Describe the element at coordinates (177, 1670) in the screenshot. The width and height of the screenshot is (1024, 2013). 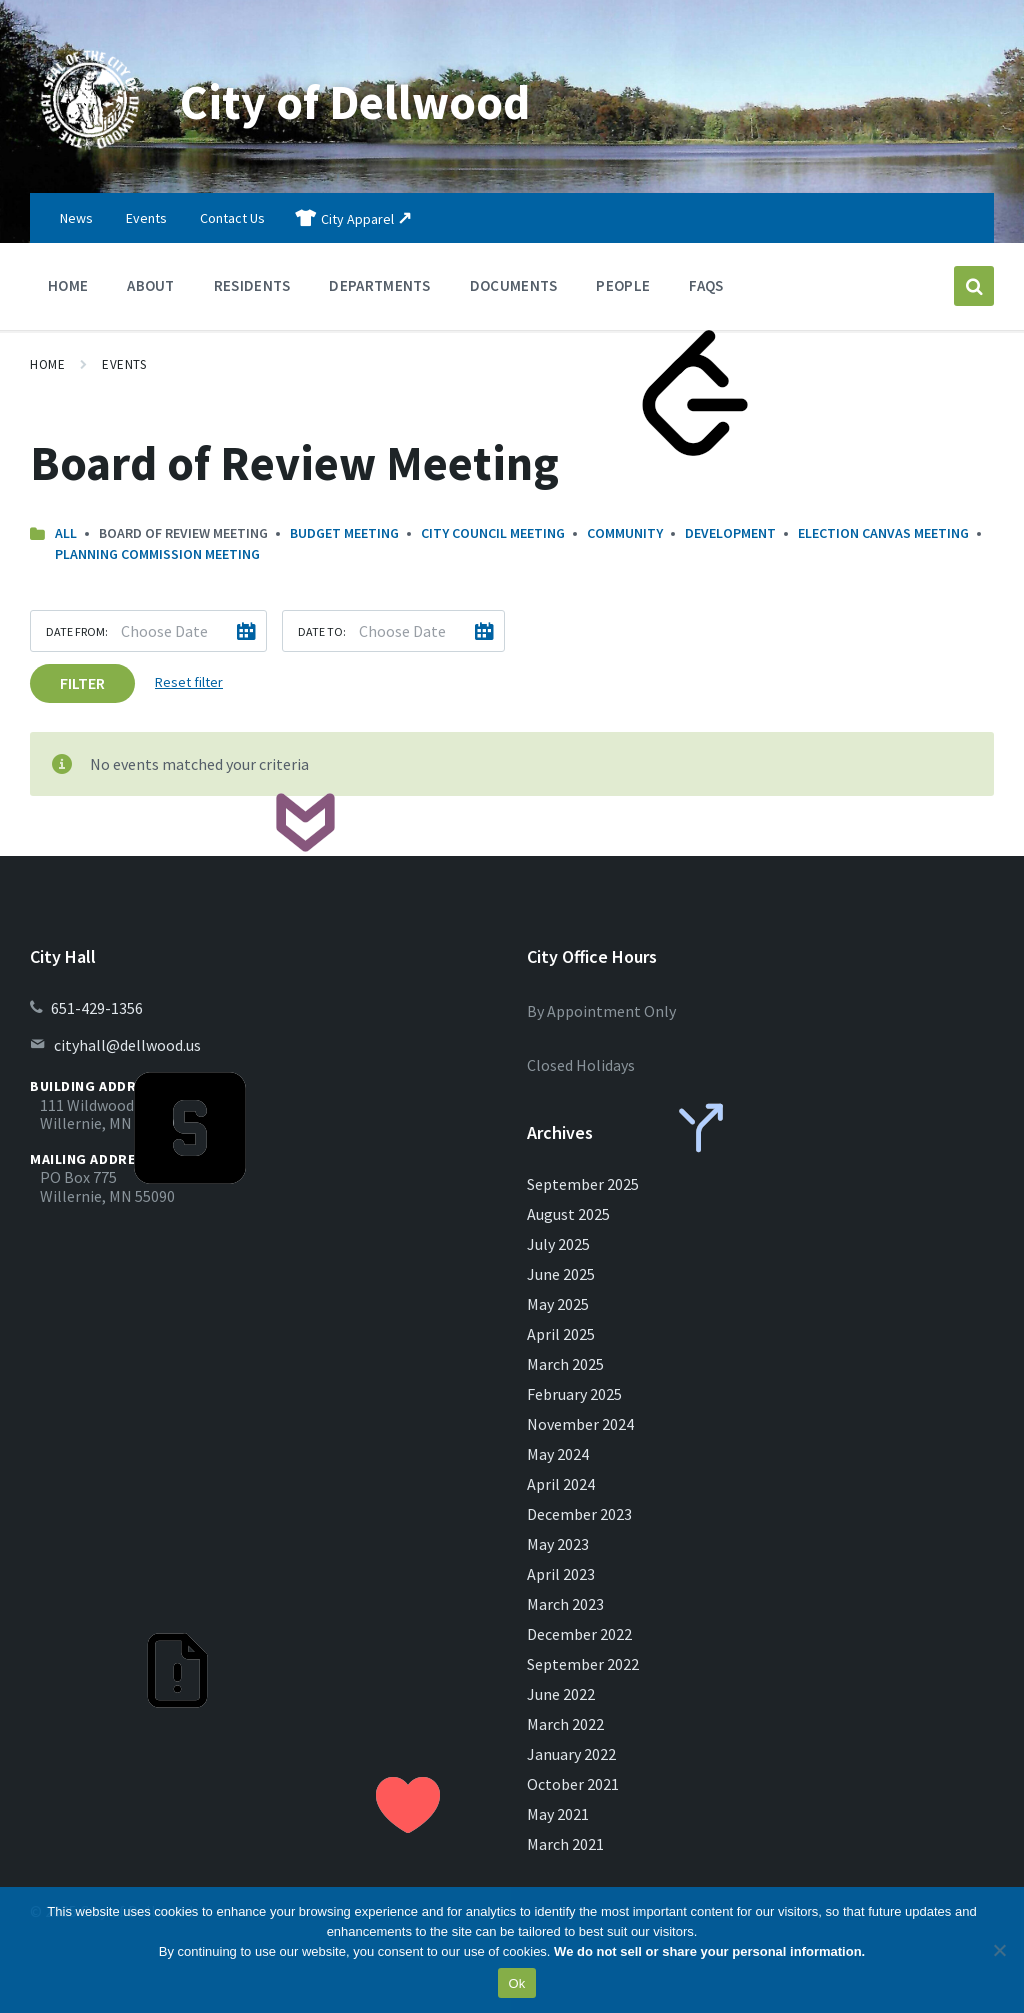
I see `indicates a file with an error or warning` at that location.